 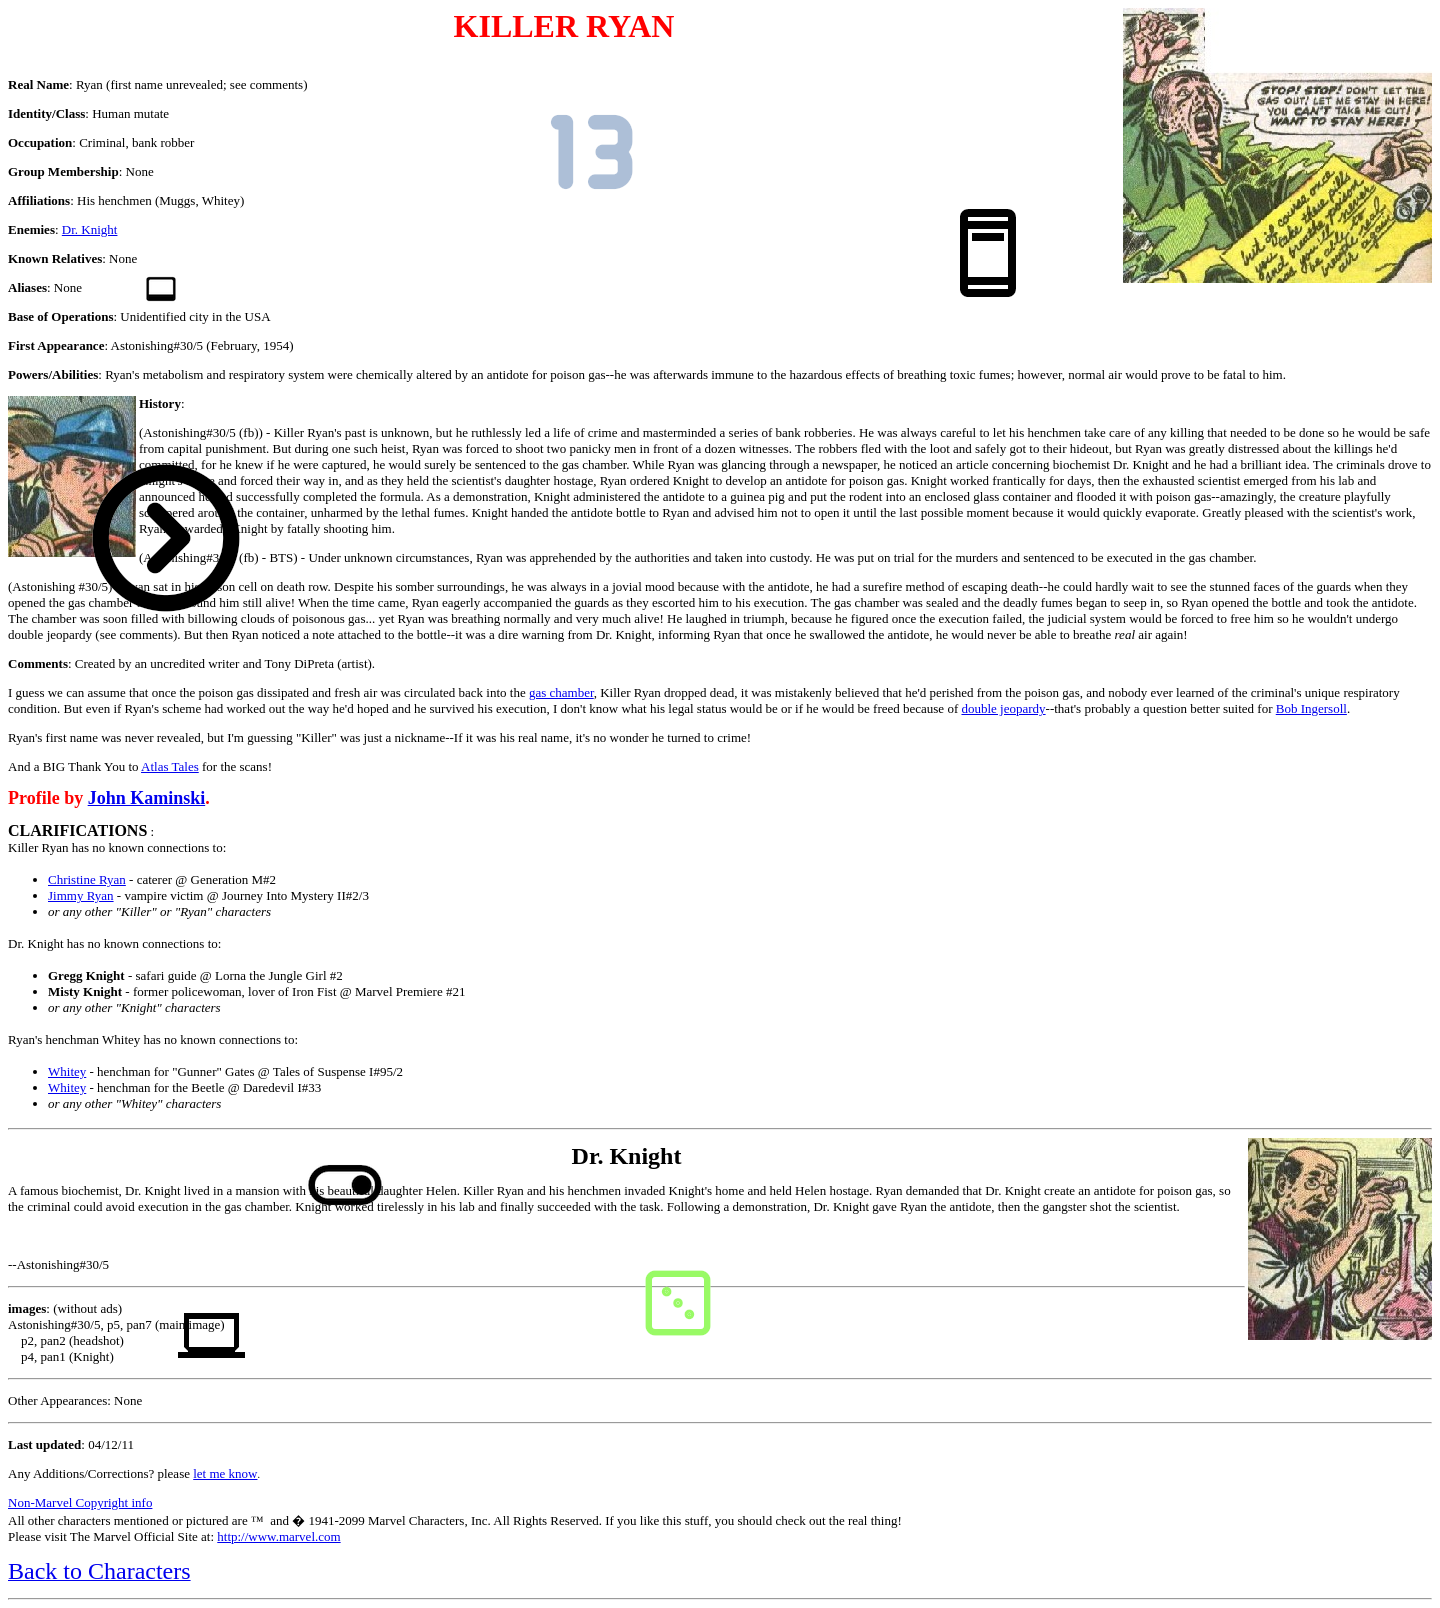 I want to click on access desktop or computer settings, so click(x=211, y=1335).